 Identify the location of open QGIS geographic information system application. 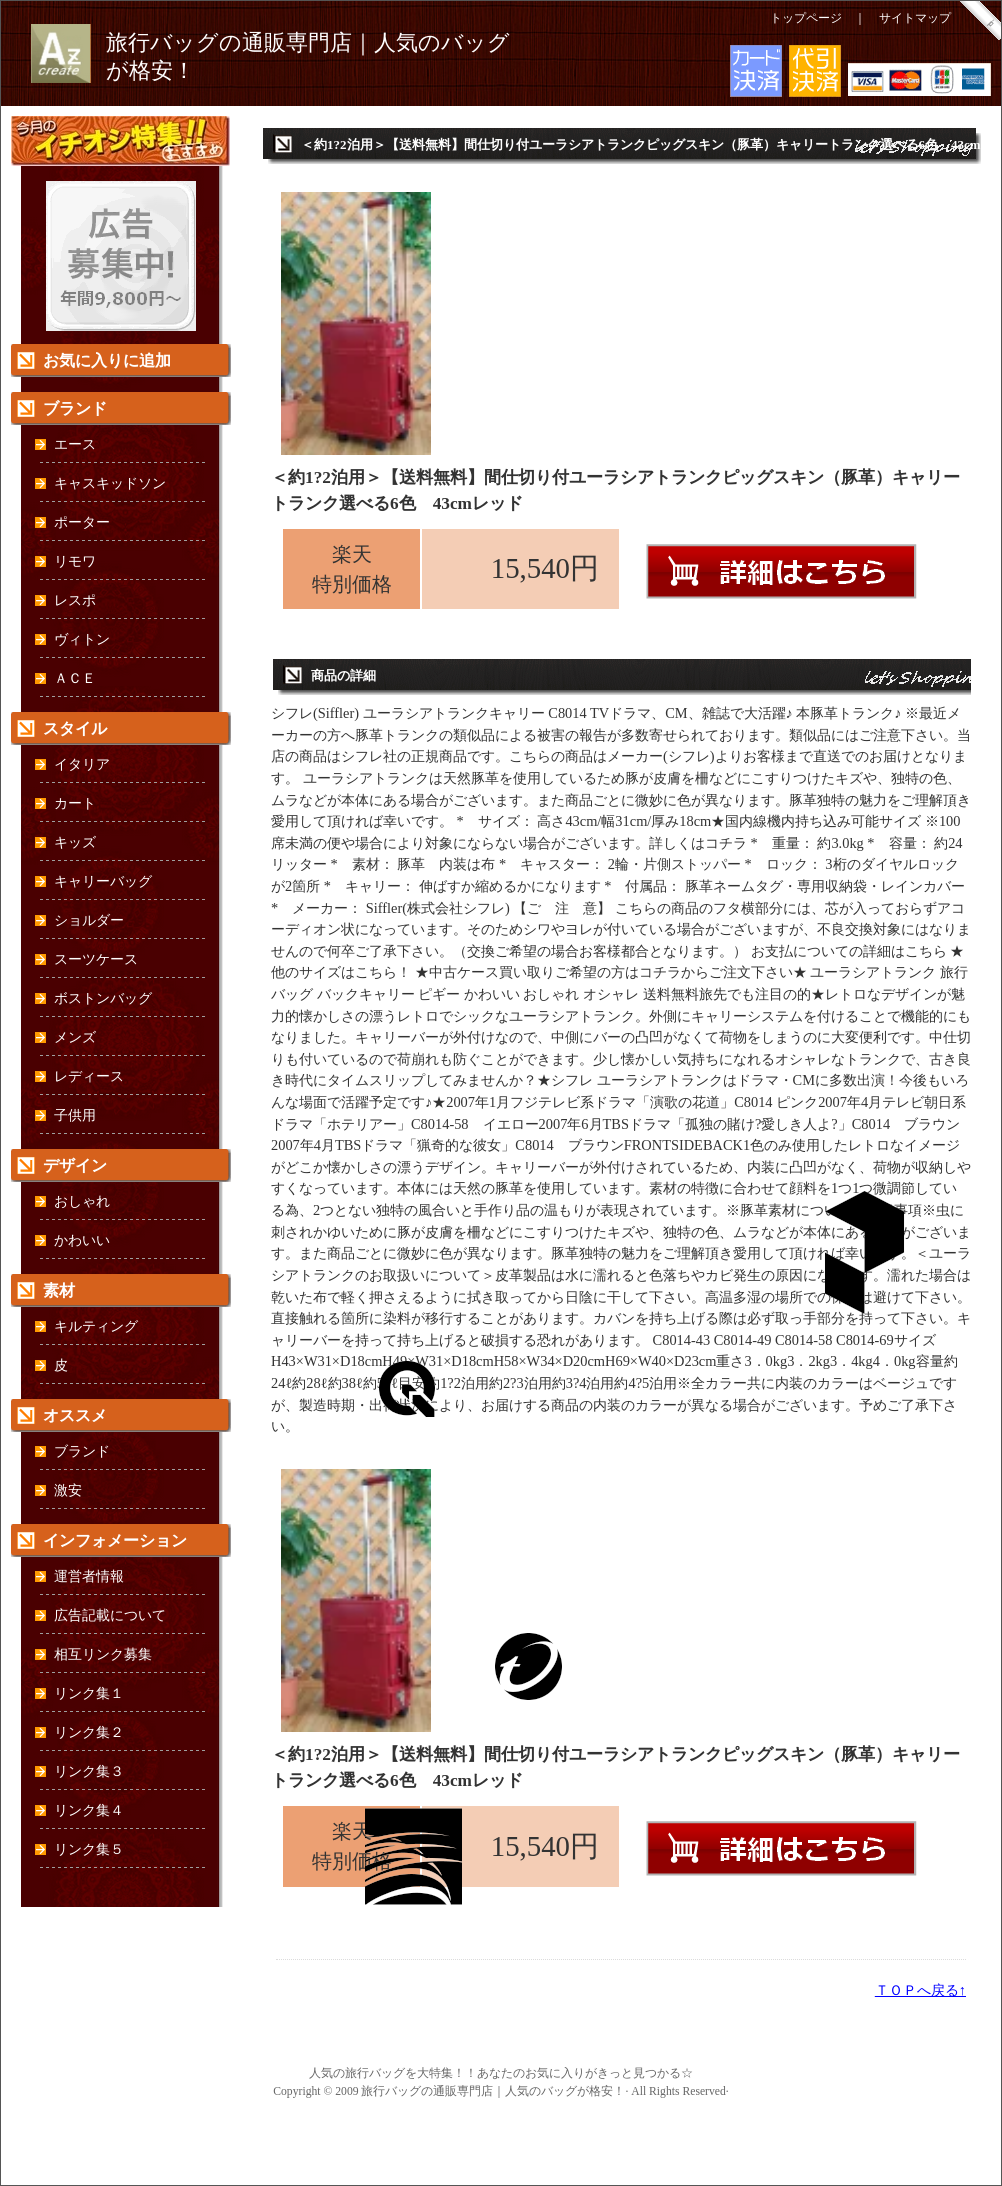
(407, 1389).